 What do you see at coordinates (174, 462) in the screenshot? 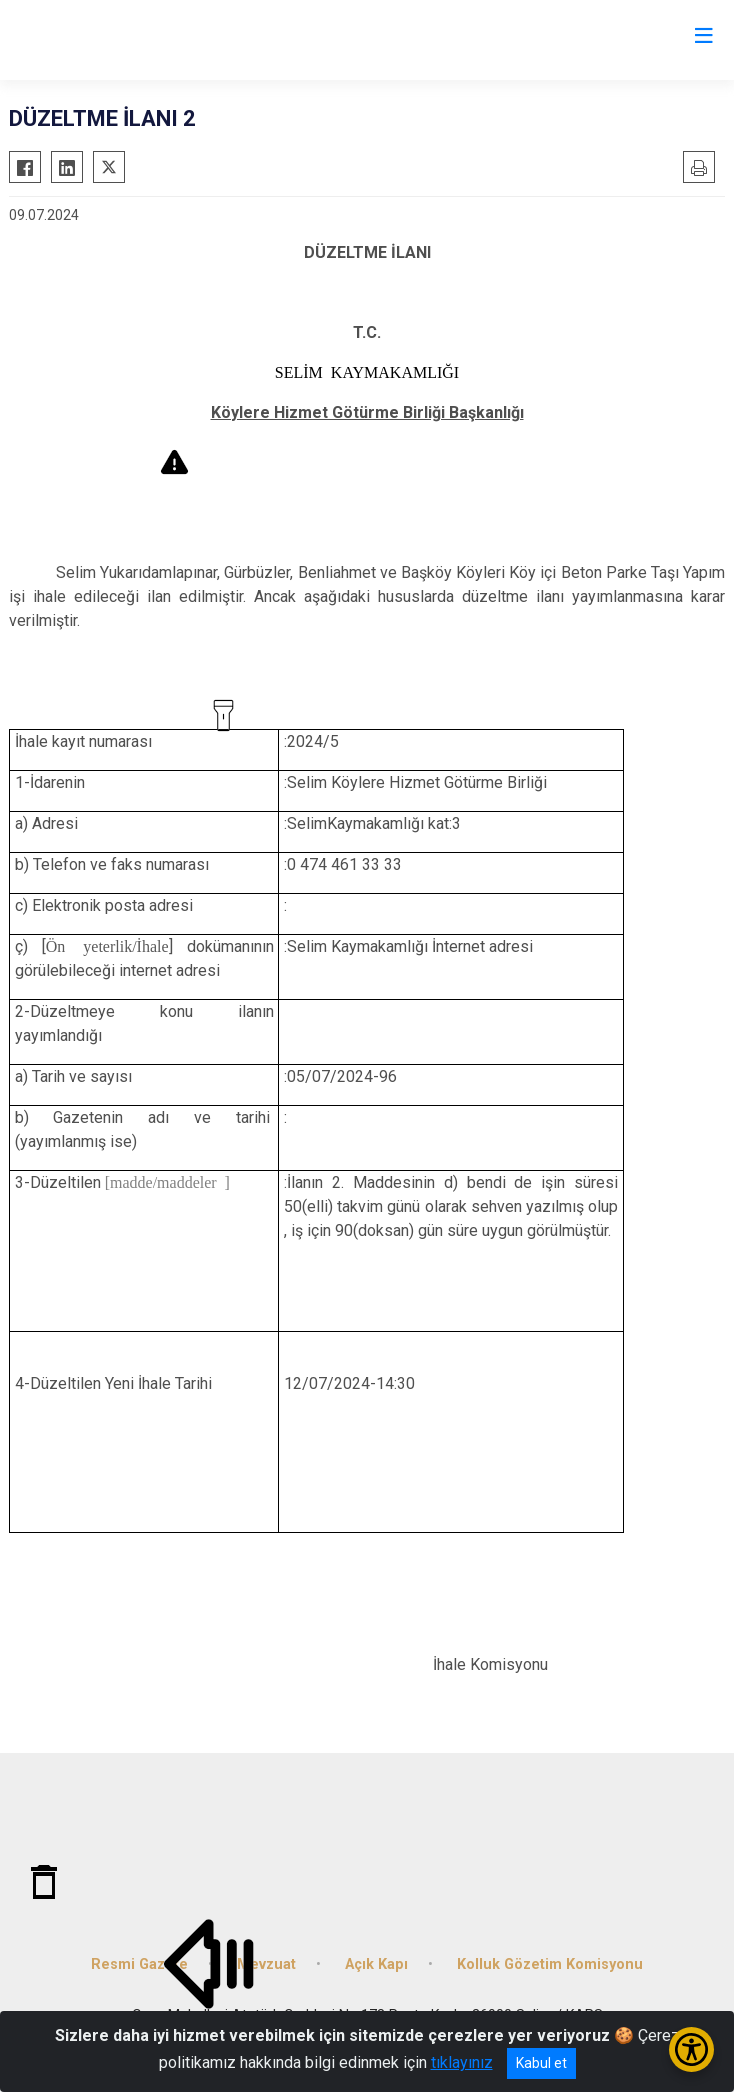
I see `indicates a warning or caution state` at bounding box center [174, 462].